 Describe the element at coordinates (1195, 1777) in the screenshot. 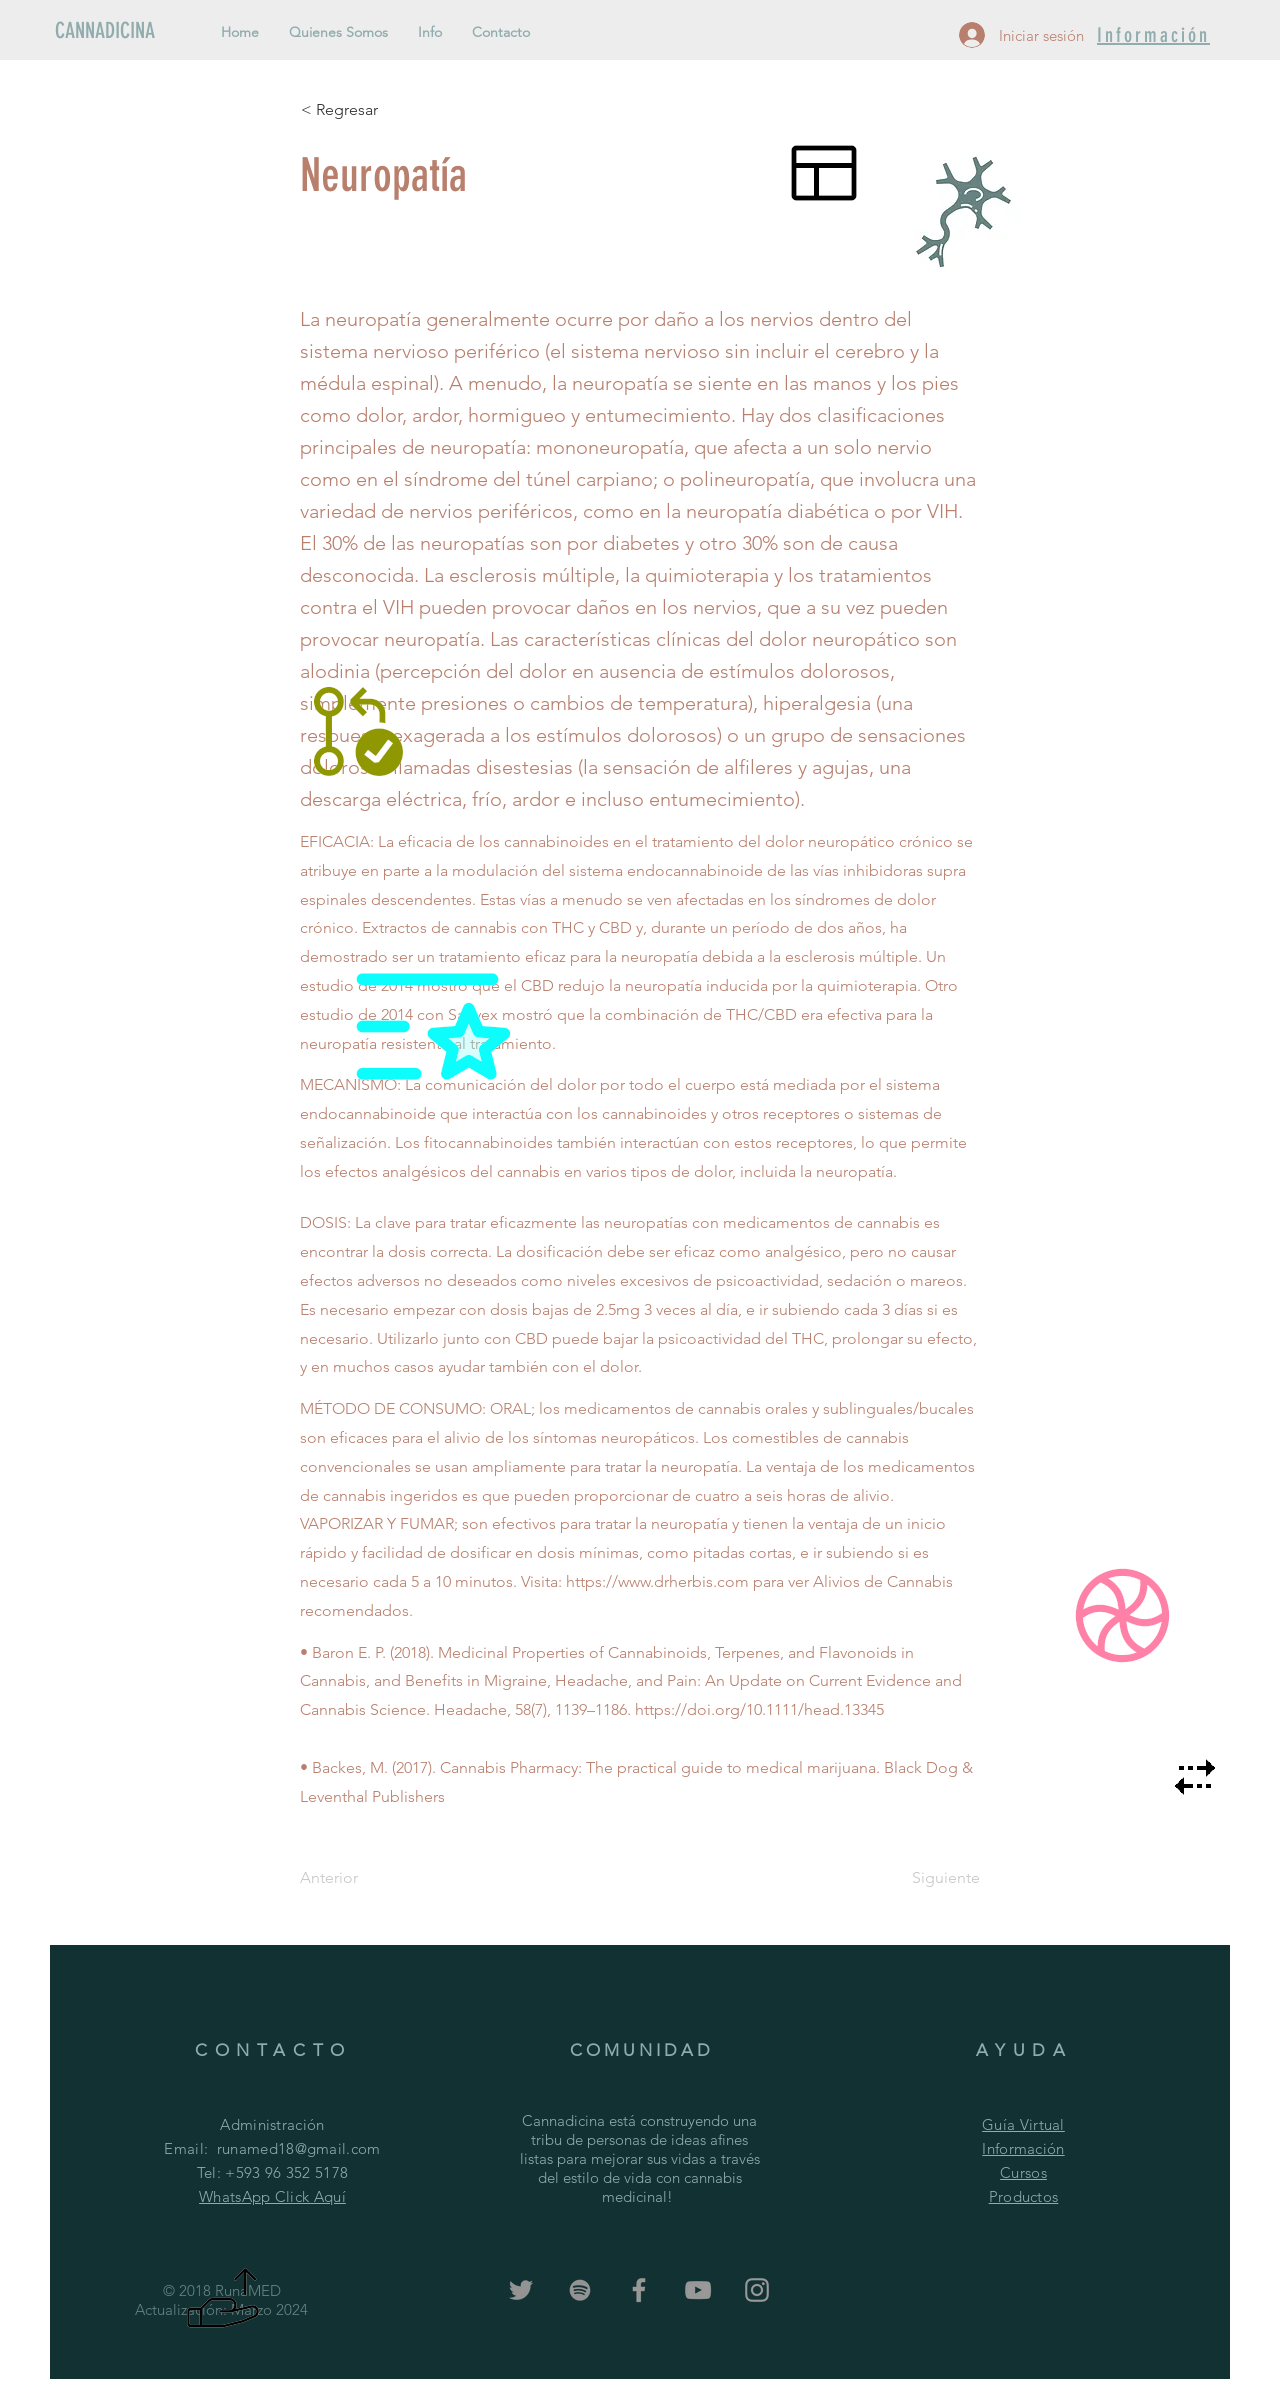

I see `view route with multiple stops` at that location.